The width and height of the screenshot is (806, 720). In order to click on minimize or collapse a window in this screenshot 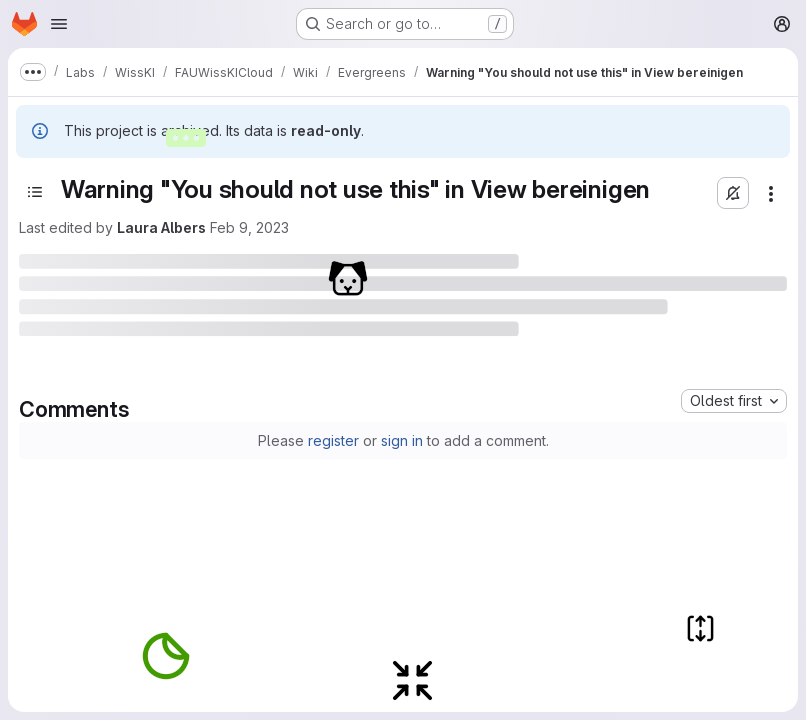, I will do `click(412, 680)`.